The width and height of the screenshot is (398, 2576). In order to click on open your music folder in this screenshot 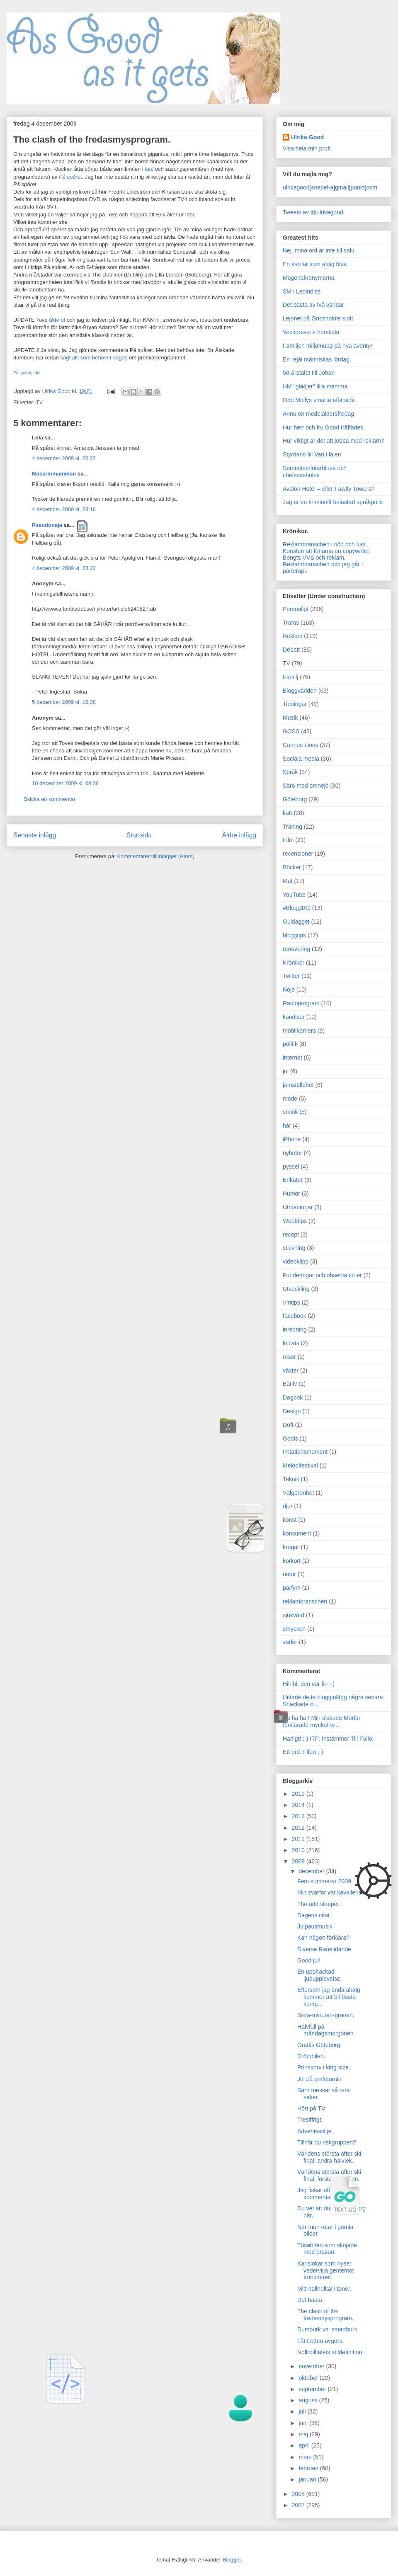, I will do `click(228, 1426)`.